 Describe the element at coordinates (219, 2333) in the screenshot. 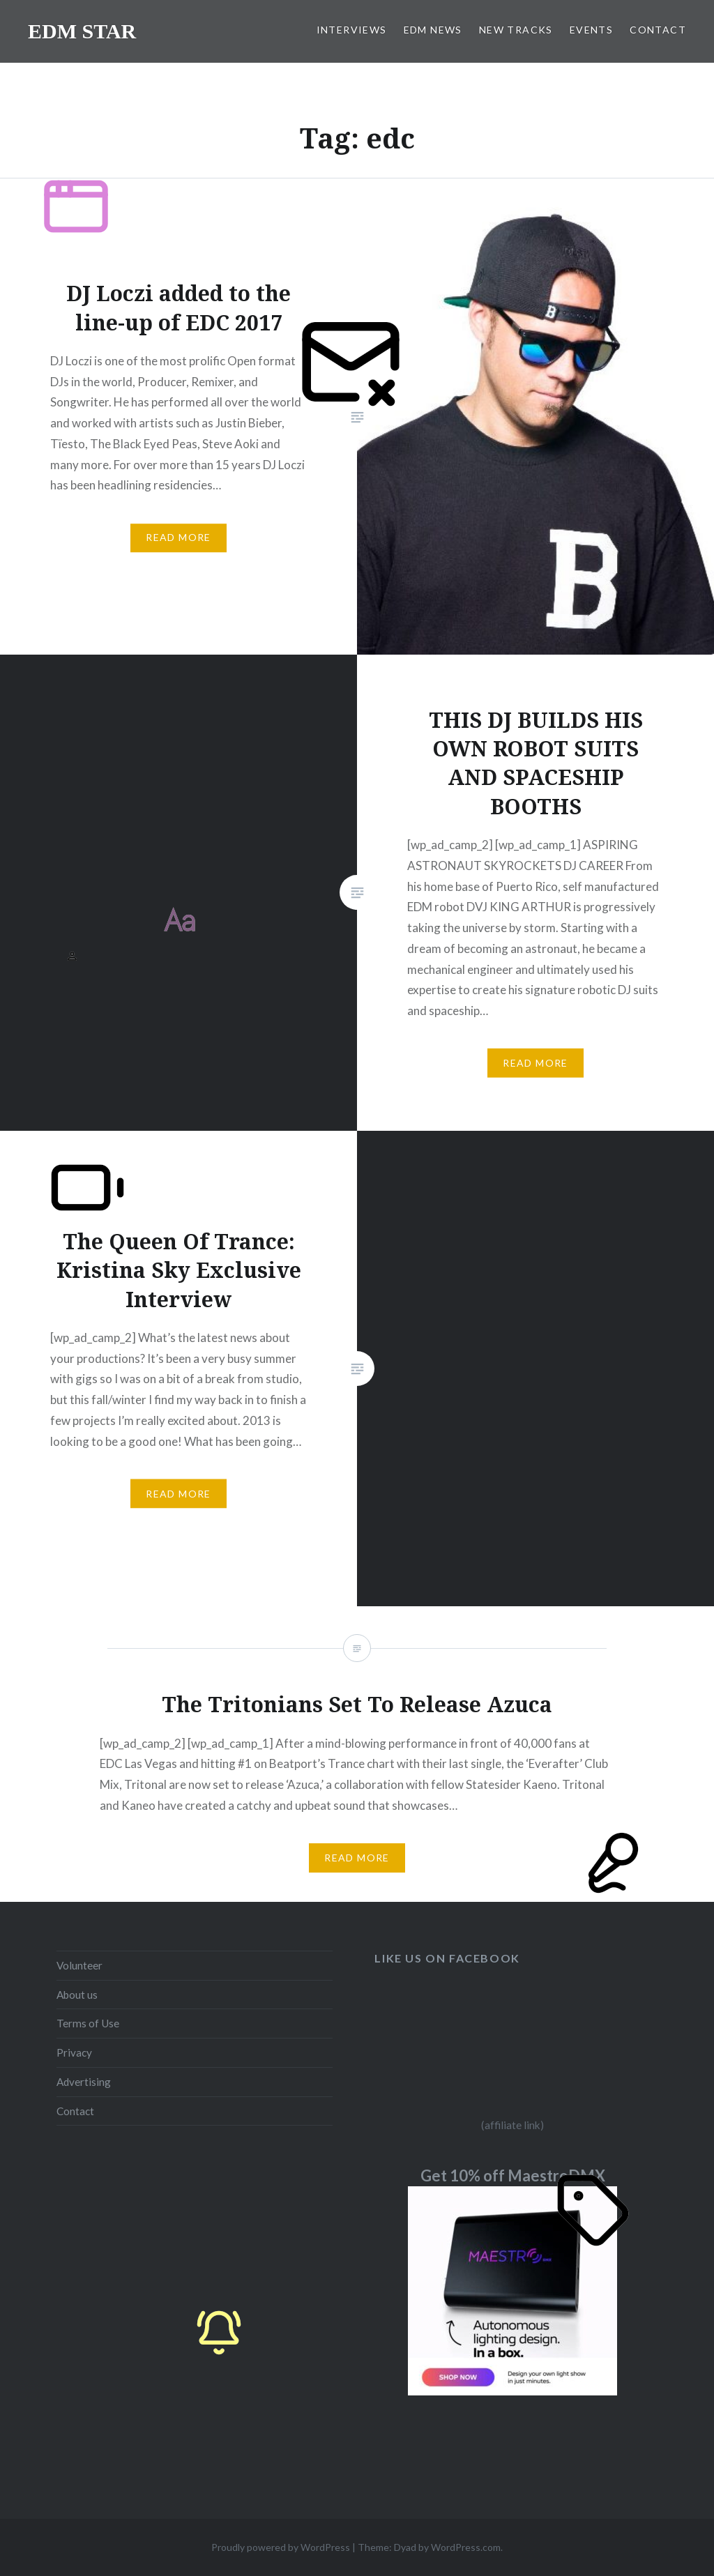

I see `indicates an active notification or alert` at that location.